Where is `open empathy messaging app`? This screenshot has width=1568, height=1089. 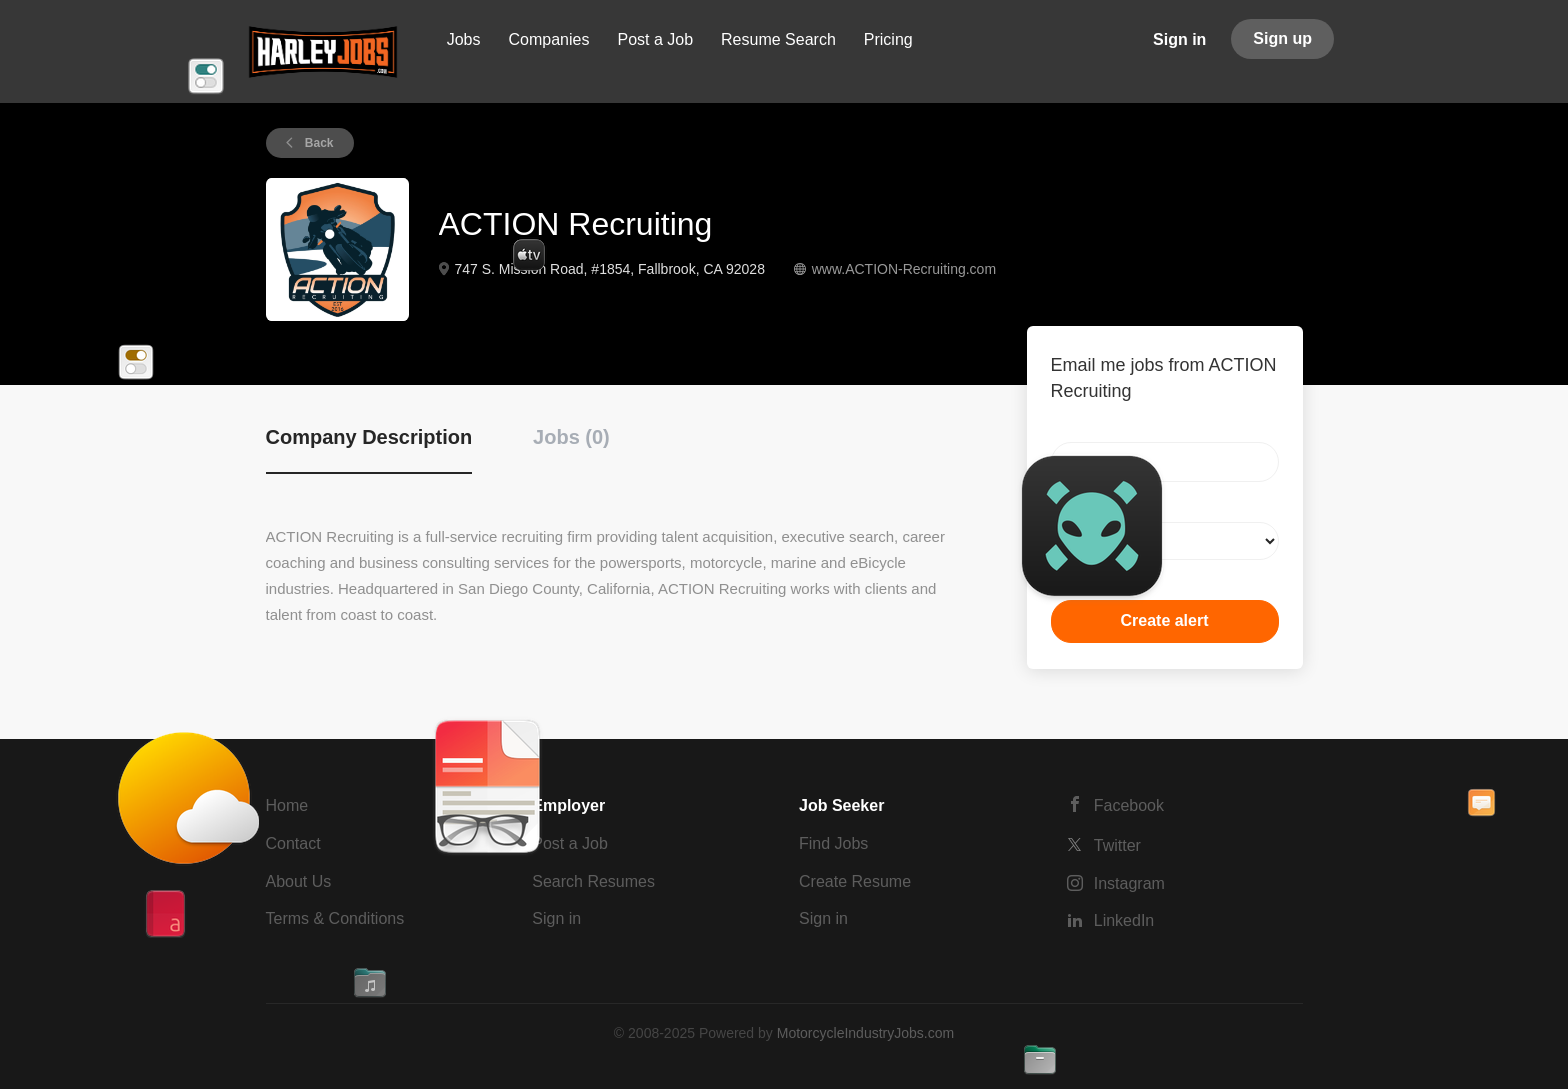 open empathy messaging app is located at coordinates (1481, 802).